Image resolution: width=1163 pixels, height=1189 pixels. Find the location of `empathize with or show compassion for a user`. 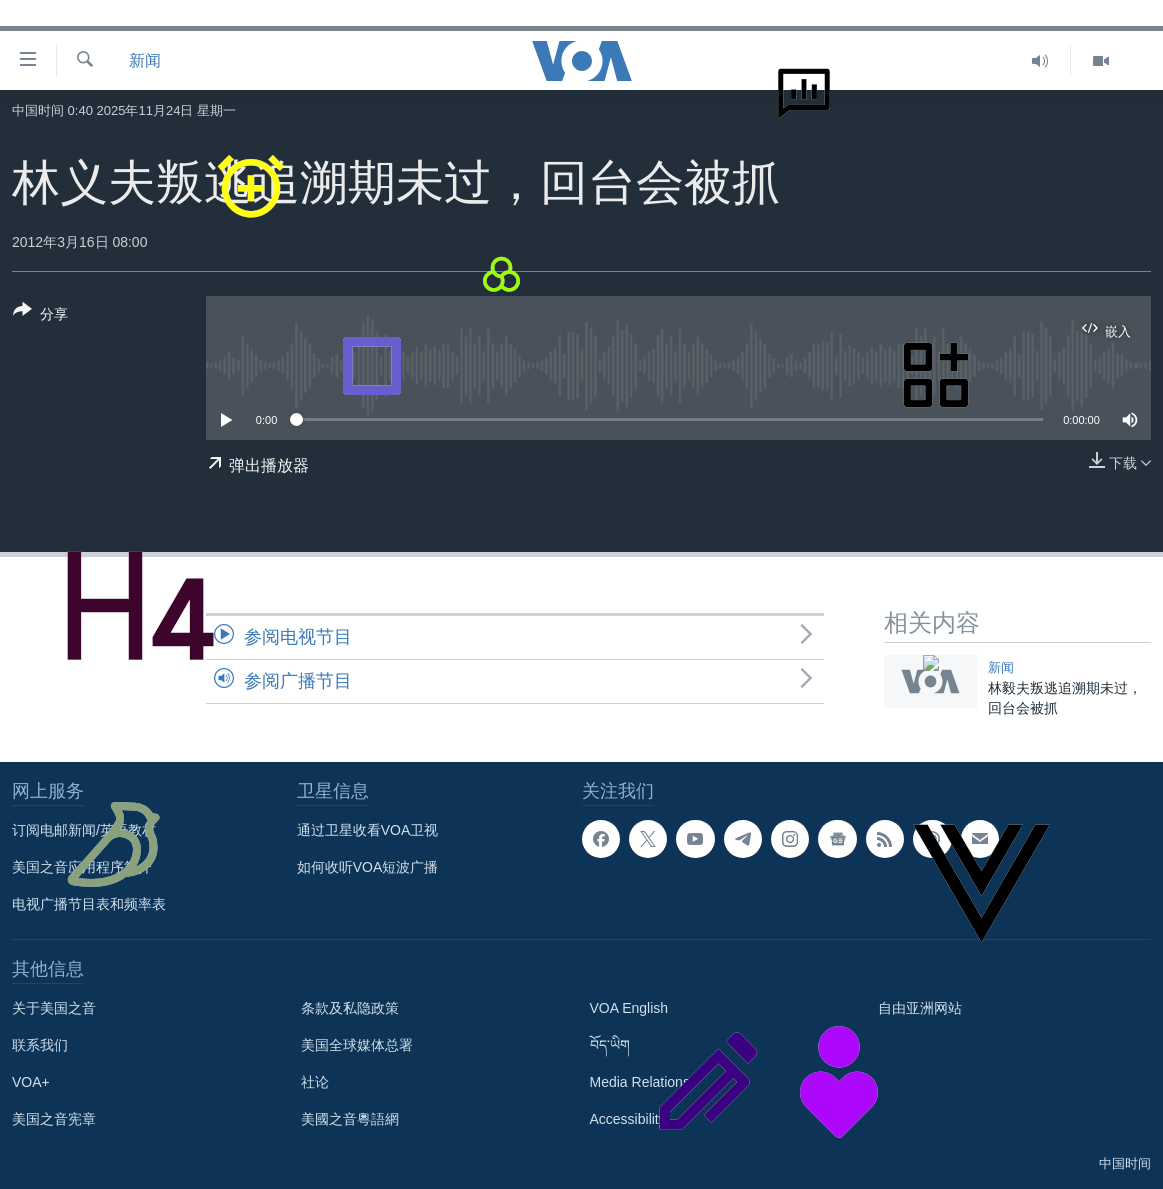

empathize with or show compassion for a user is located at coordinates (839, 1083).